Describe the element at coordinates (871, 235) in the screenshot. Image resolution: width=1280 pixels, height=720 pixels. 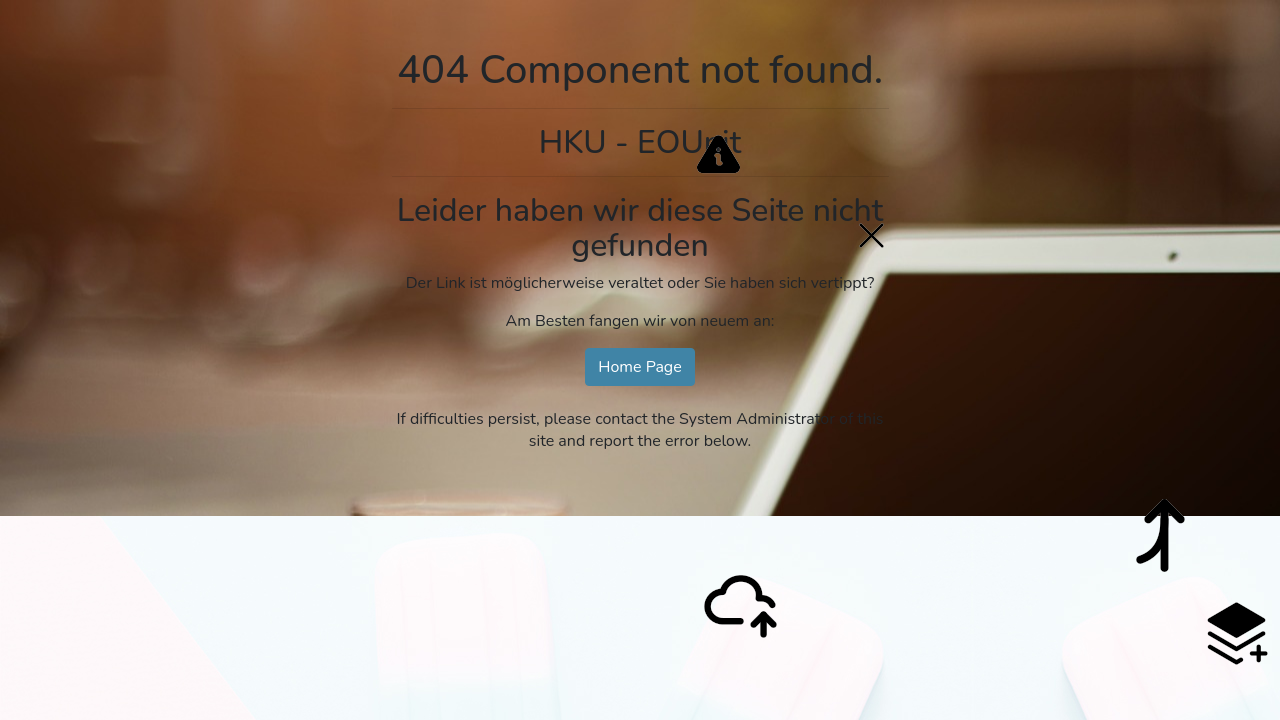
I see `close or dismiss a dialog` at that location.